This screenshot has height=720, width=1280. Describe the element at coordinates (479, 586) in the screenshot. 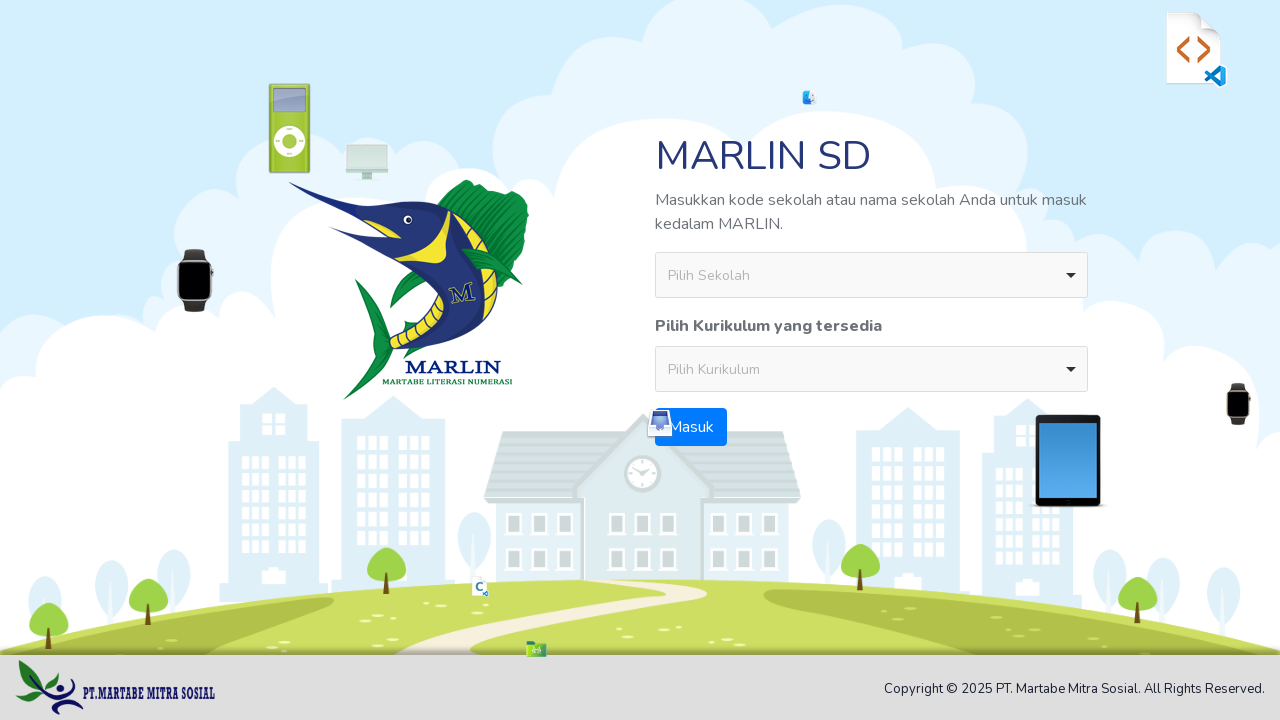

I see `open a C programming file in Visual Studio Code` at that location.